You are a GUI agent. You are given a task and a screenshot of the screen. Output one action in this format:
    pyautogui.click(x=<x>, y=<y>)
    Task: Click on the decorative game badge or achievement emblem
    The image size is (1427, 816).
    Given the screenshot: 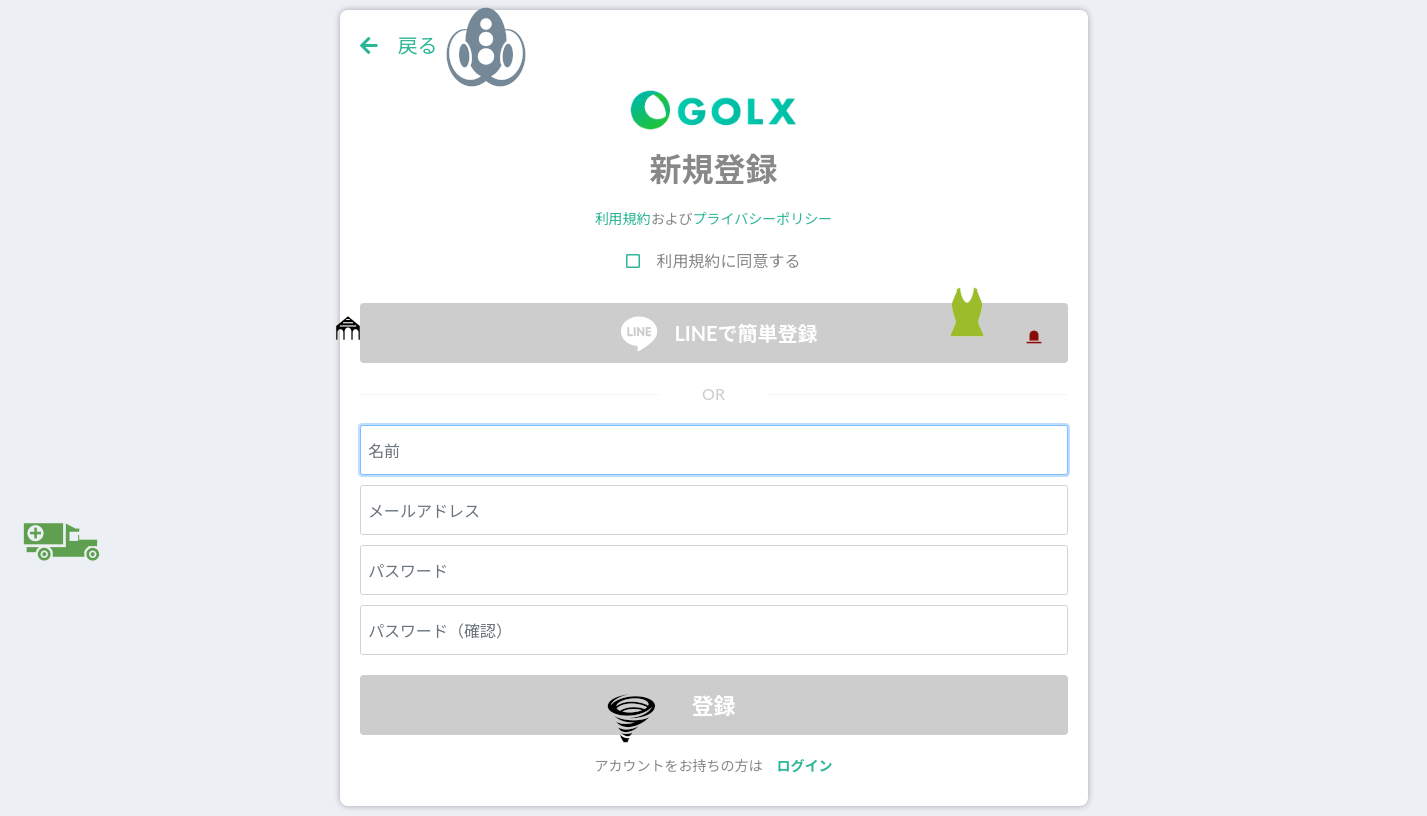 What is the action you would take?
    pyautogui.click(x=486, y=47)
    